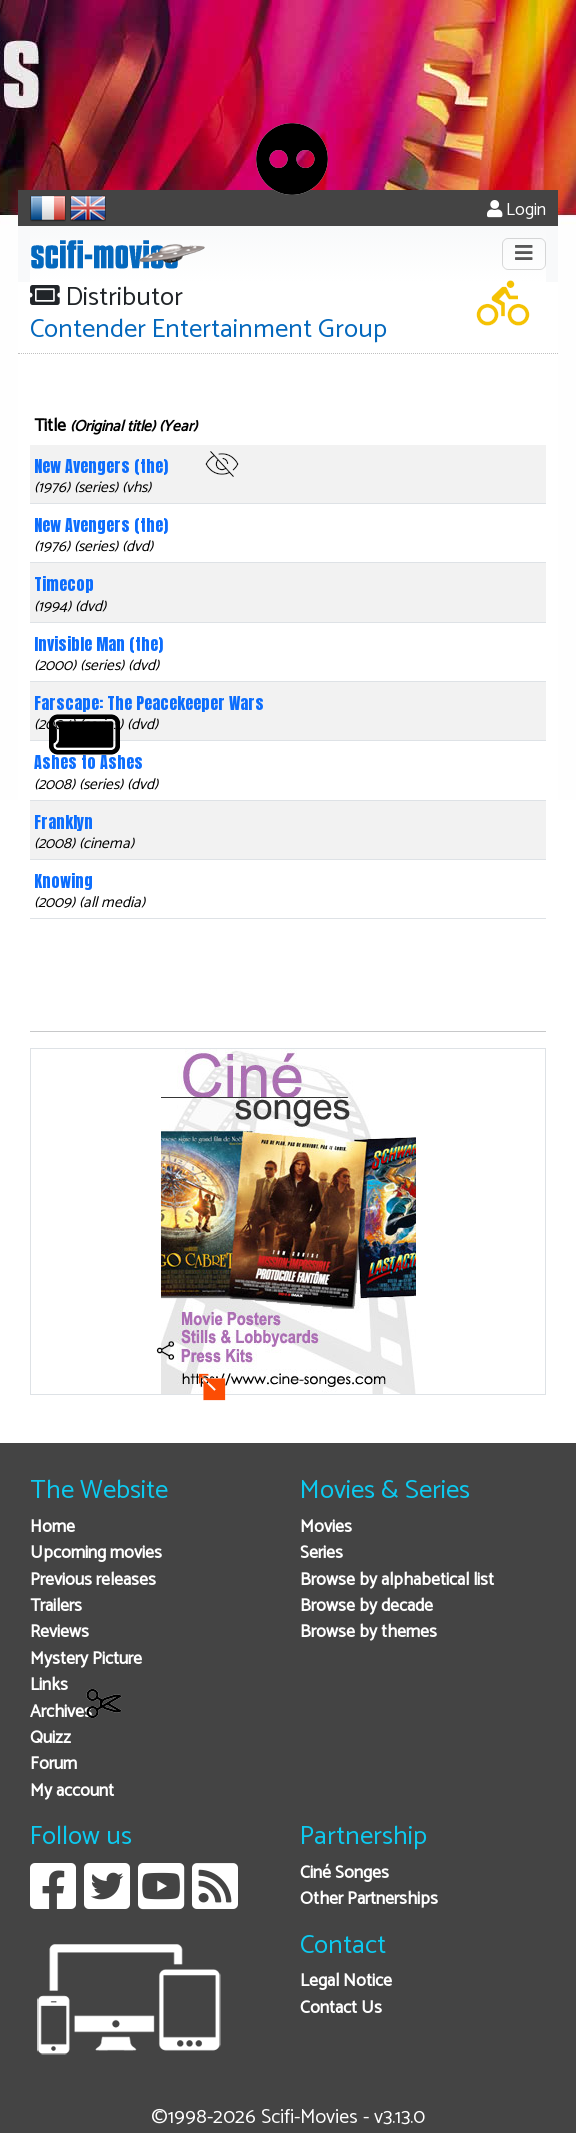  I want to click on navigate to previous screen or parent folder, so click(212, 1387).